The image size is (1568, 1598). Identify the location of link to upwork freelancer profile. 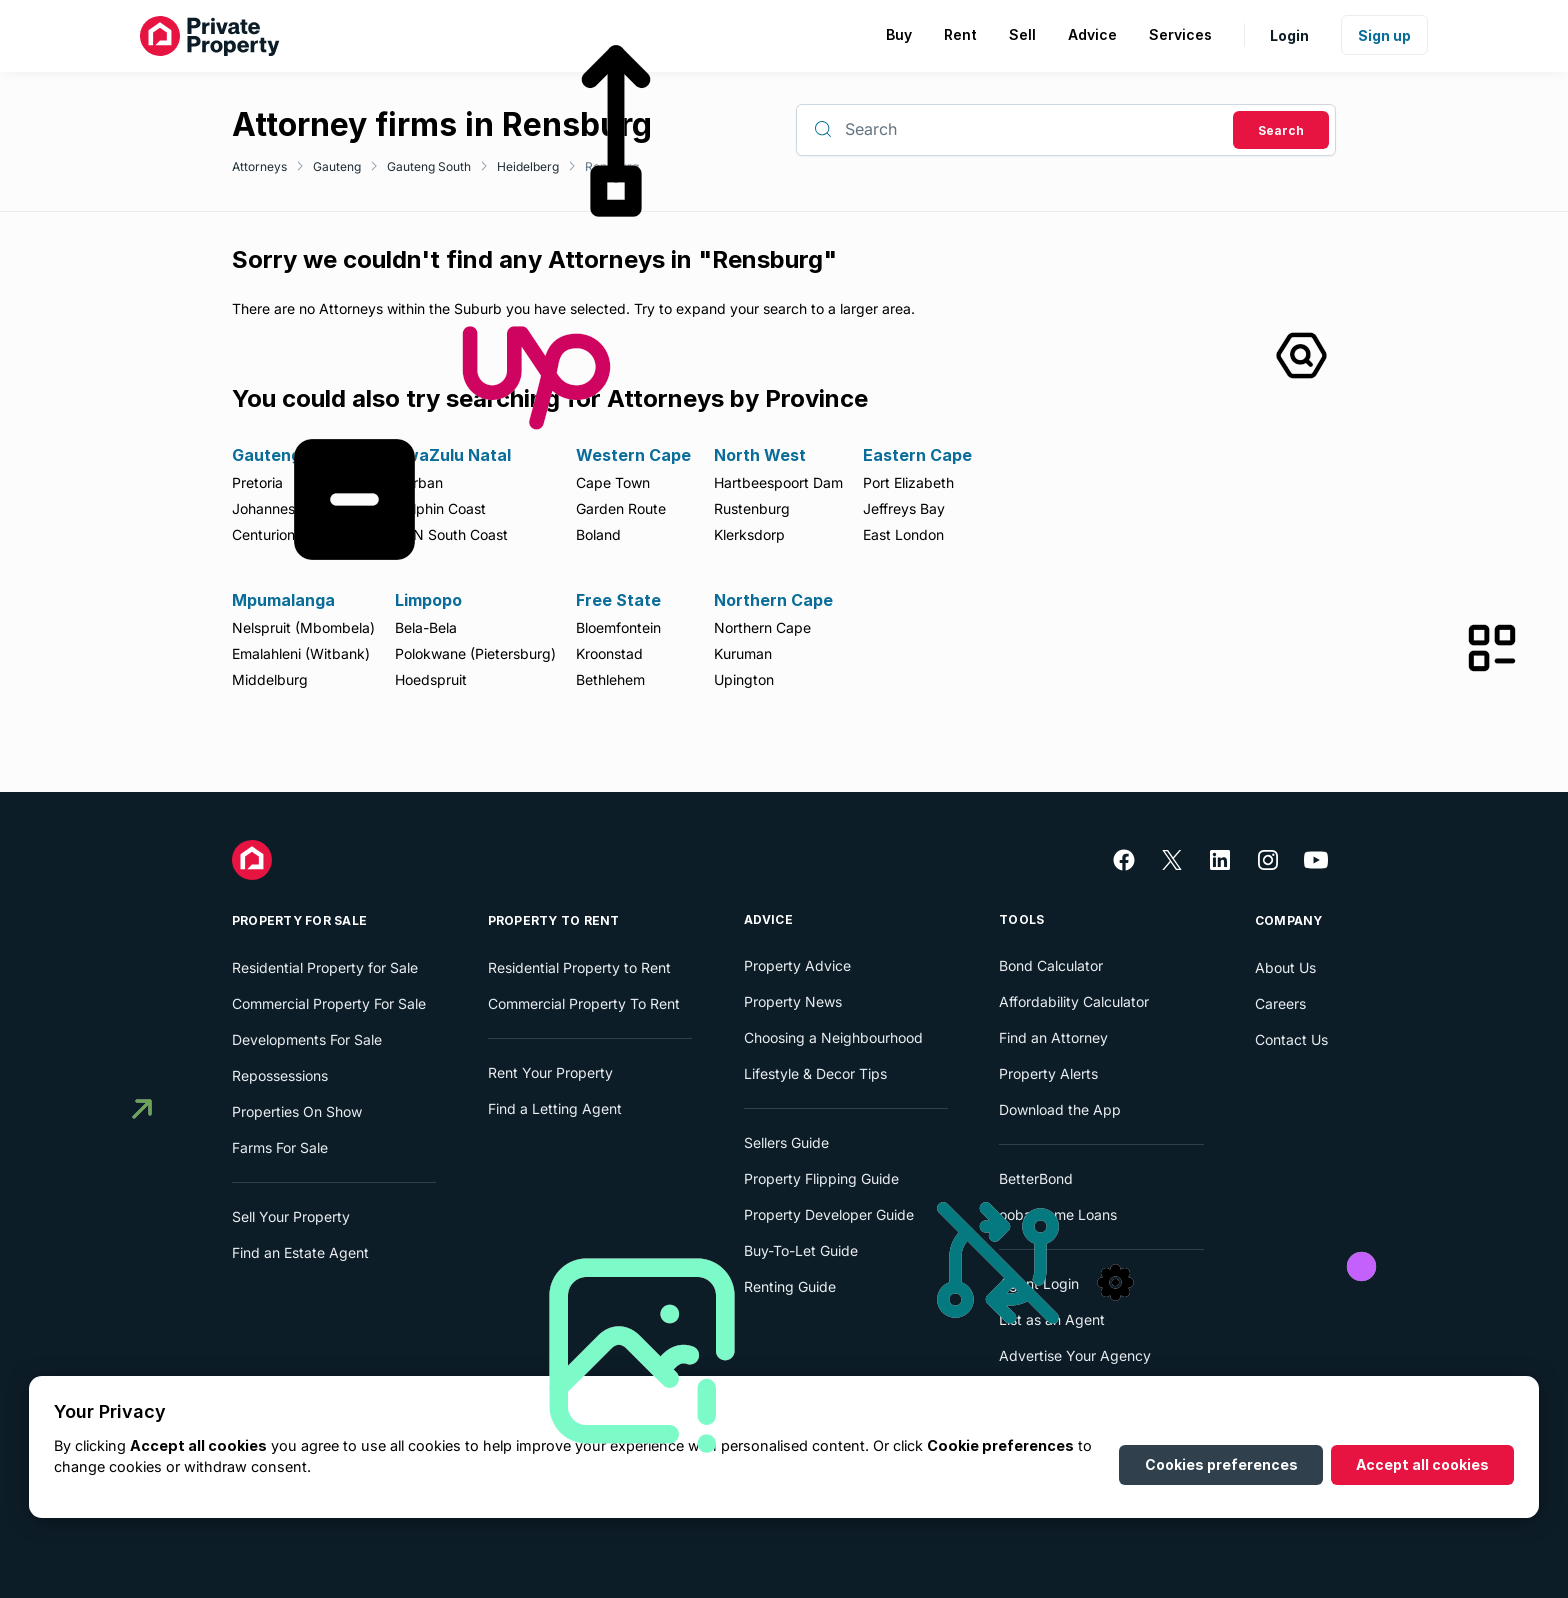
(536, 370).